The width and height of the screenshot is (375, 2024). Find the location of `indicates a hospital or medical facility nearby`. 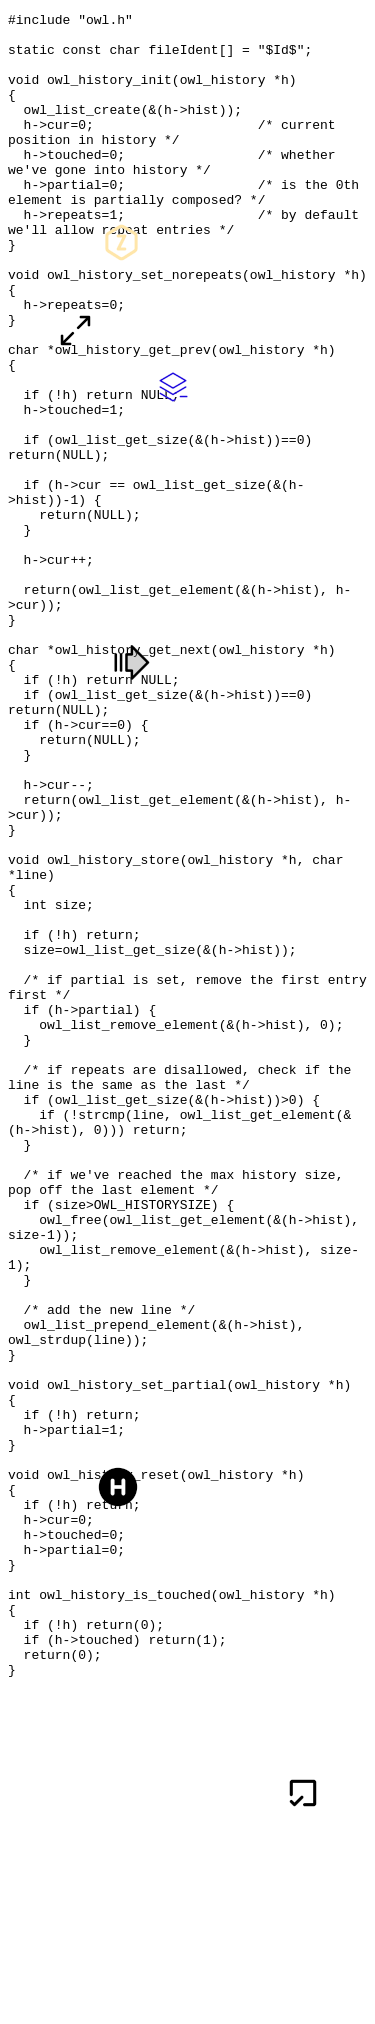

indicates a hospital or medical facility nearby is located at coordinates (118, 1487).